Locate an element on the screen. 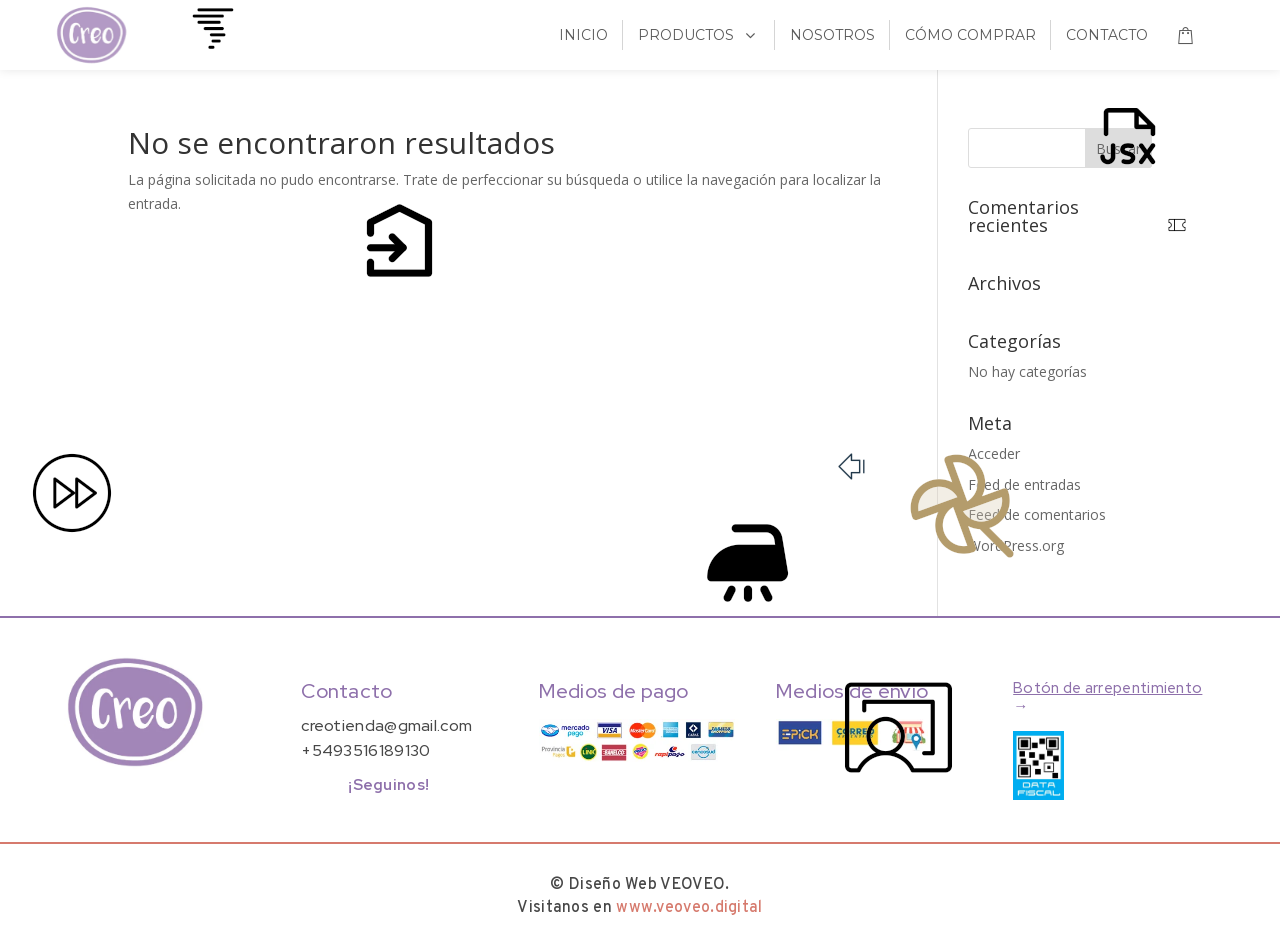  skip forward in media playback is located at coordinates (72, 493).